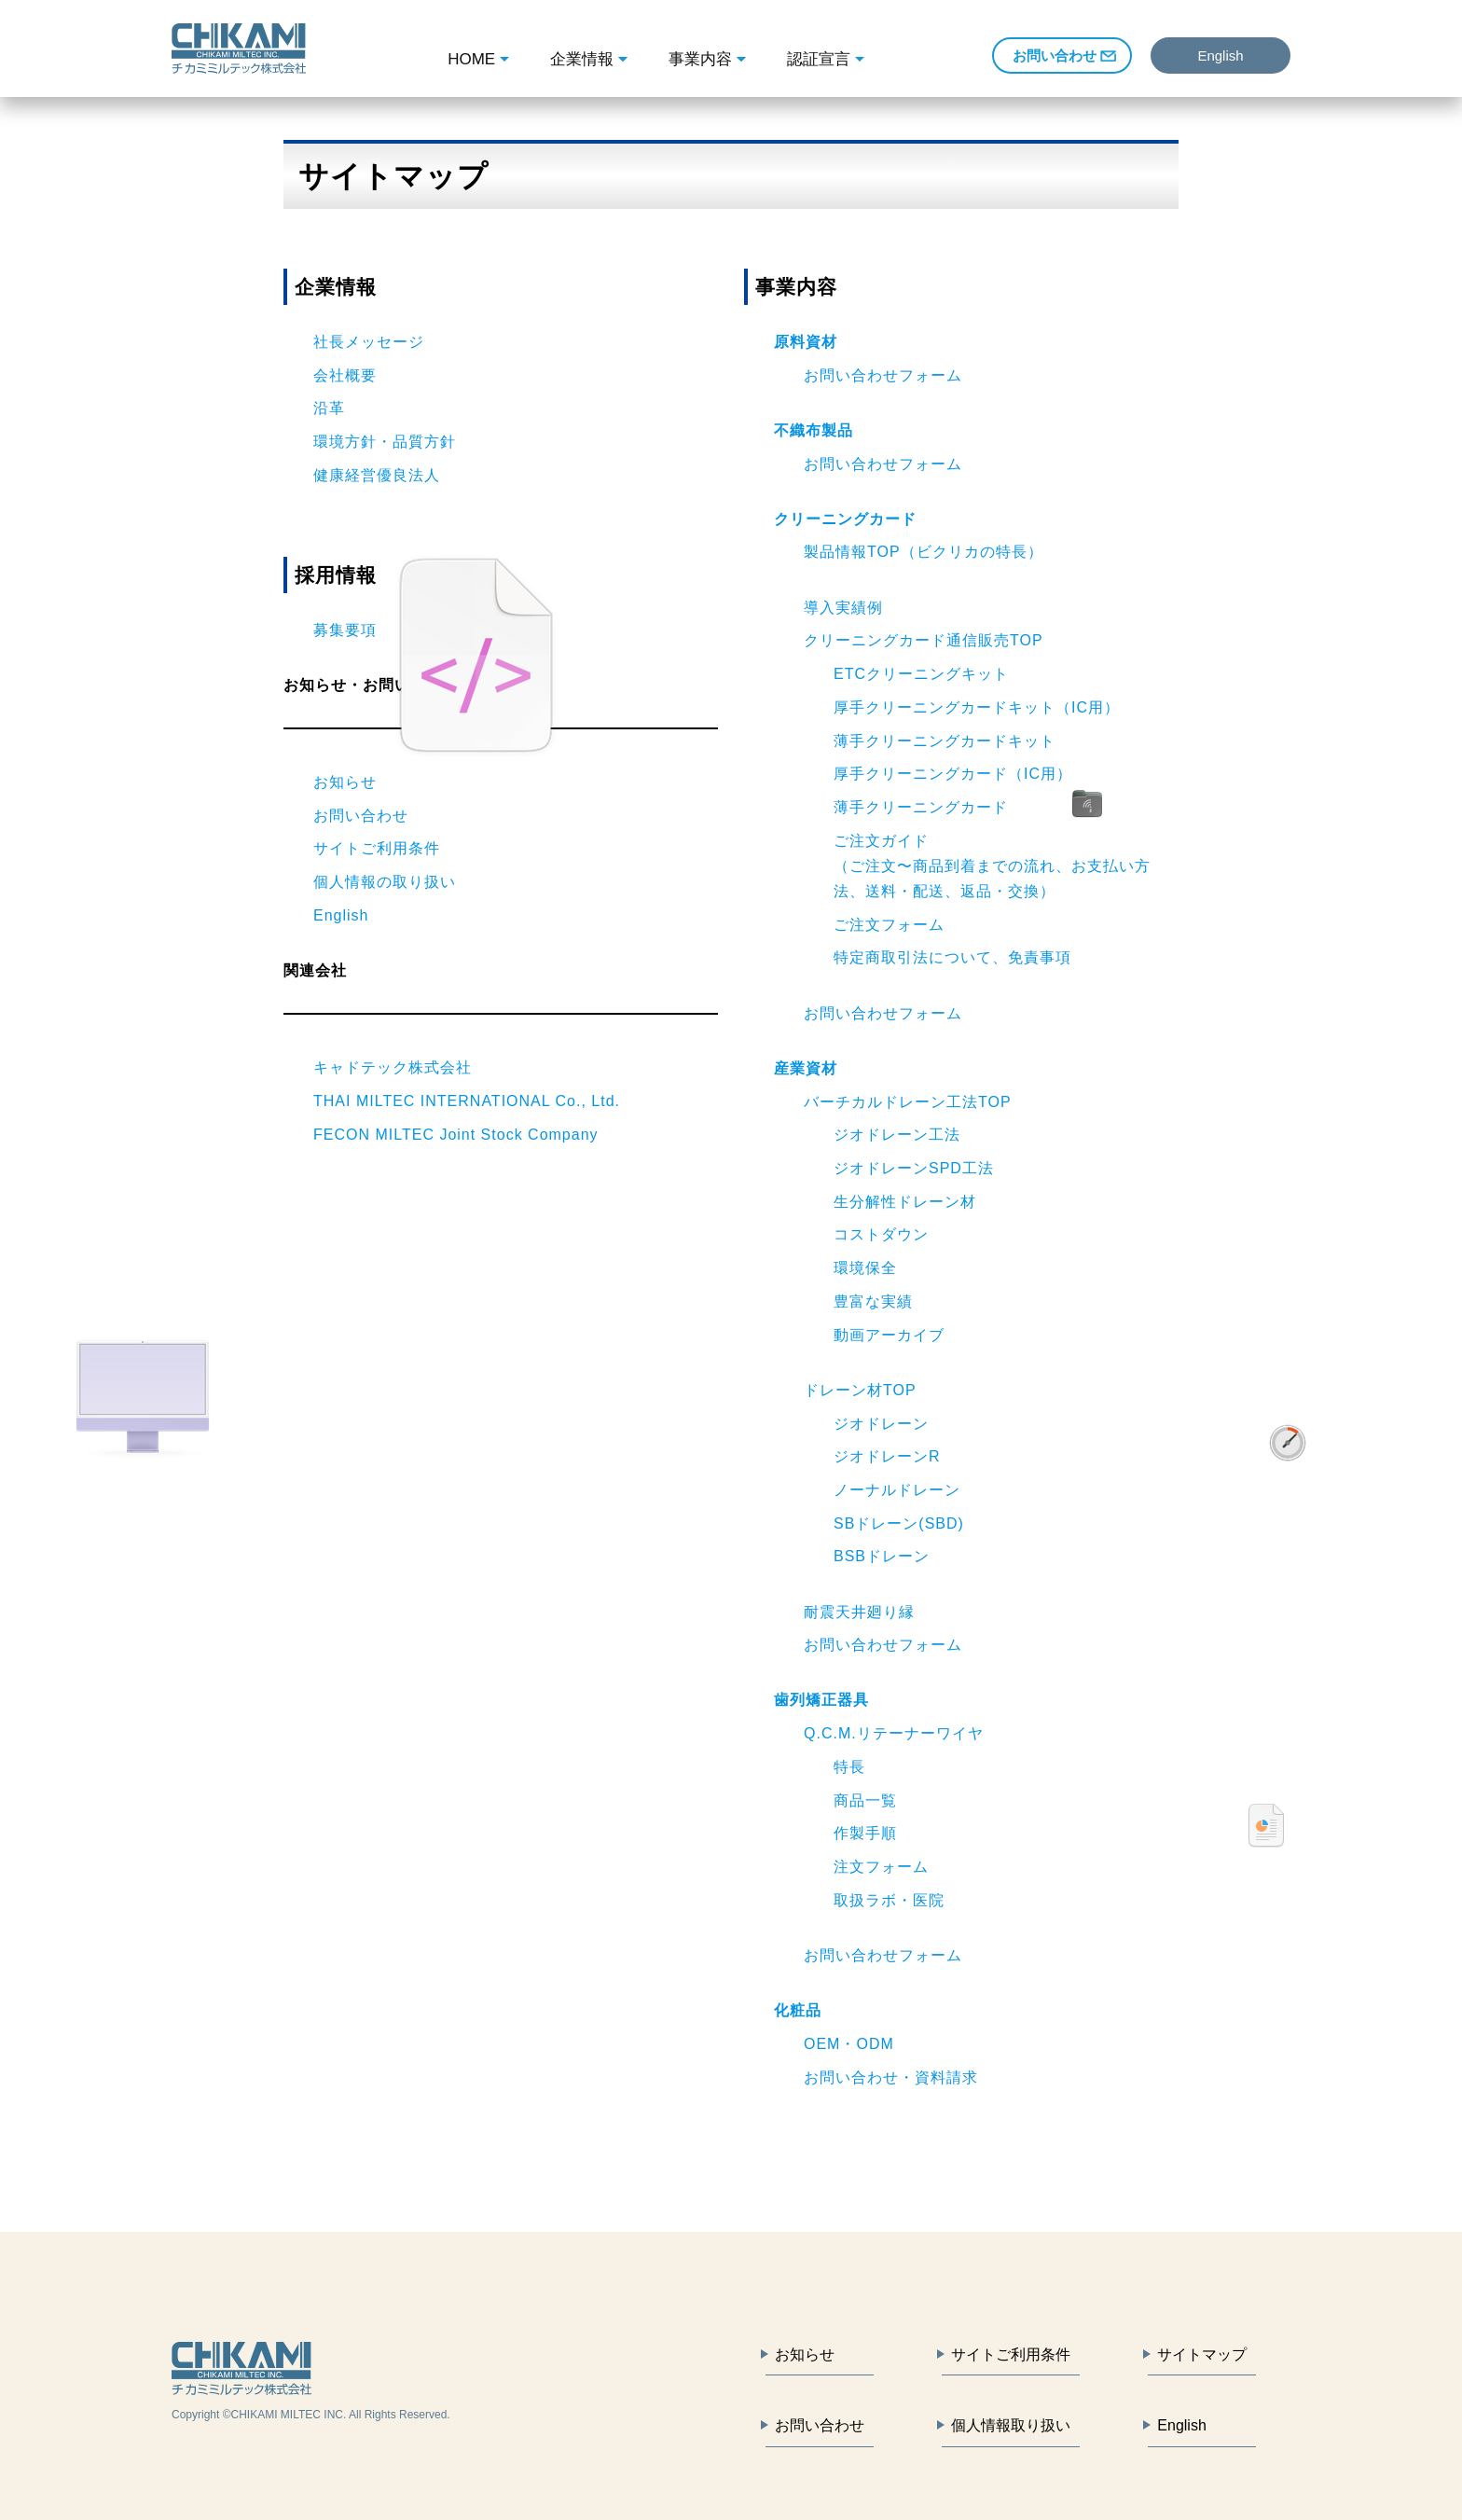 The image size is (1462, 2520). Describe the element at coordinates (1087, 803) in the screenshot. I see `open insync cloud sync folder` at that location.